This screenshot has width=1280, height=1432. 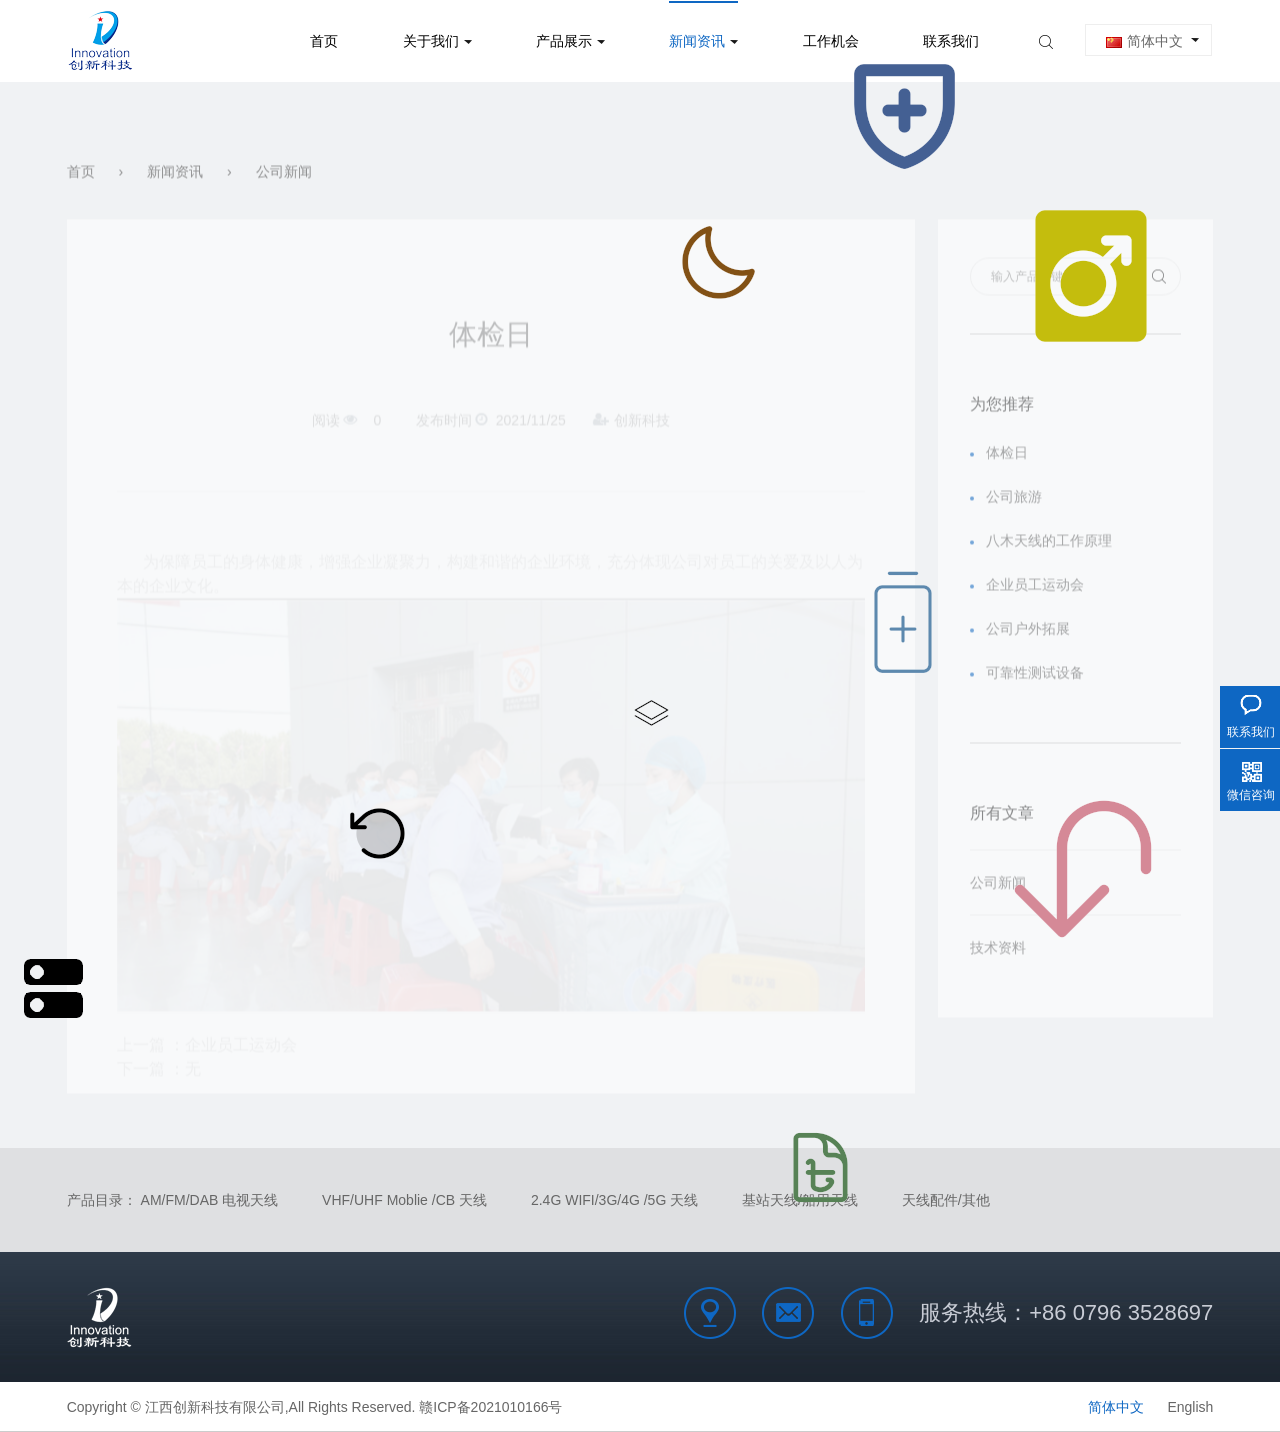 What do you see at coordinates (651, 713) in the screenshot?
I see `view layers or stacked content` at bounding box center [651, 713].